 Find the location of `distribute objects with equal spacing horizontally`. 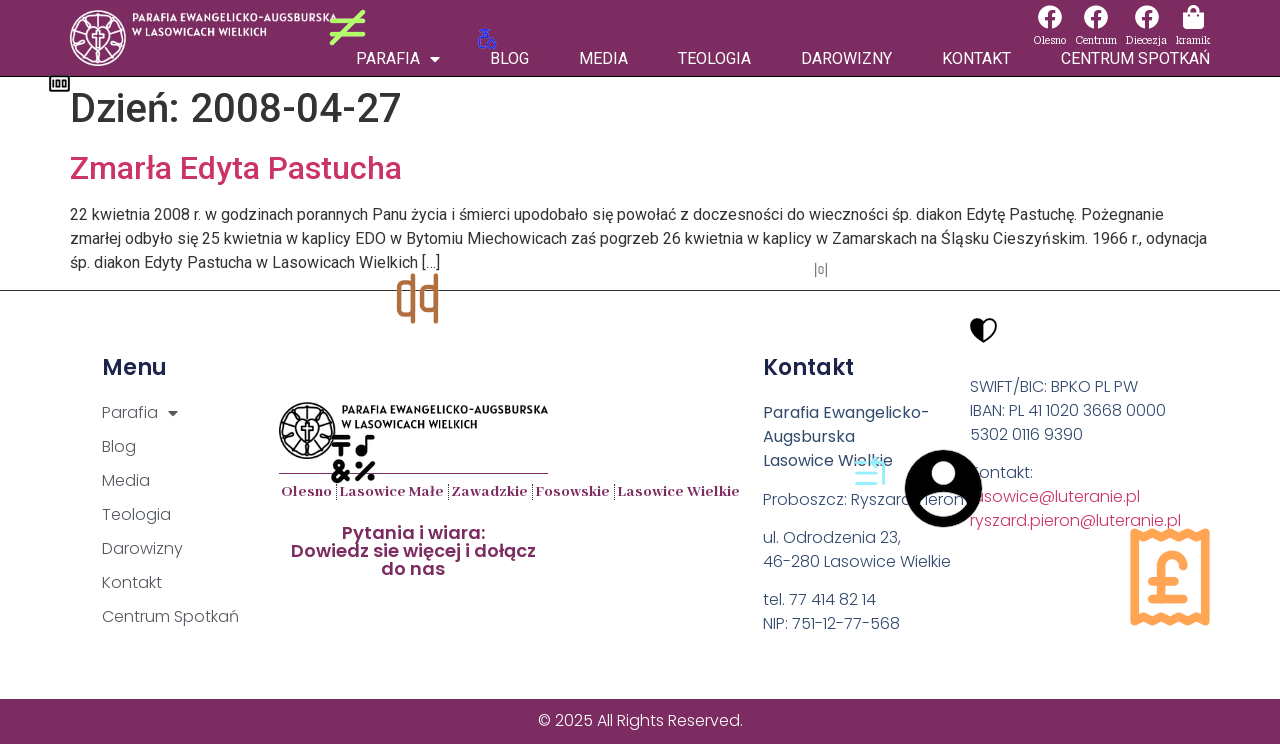

distribute objects with equal spacing horizontally is located at coordinates (821, 270).